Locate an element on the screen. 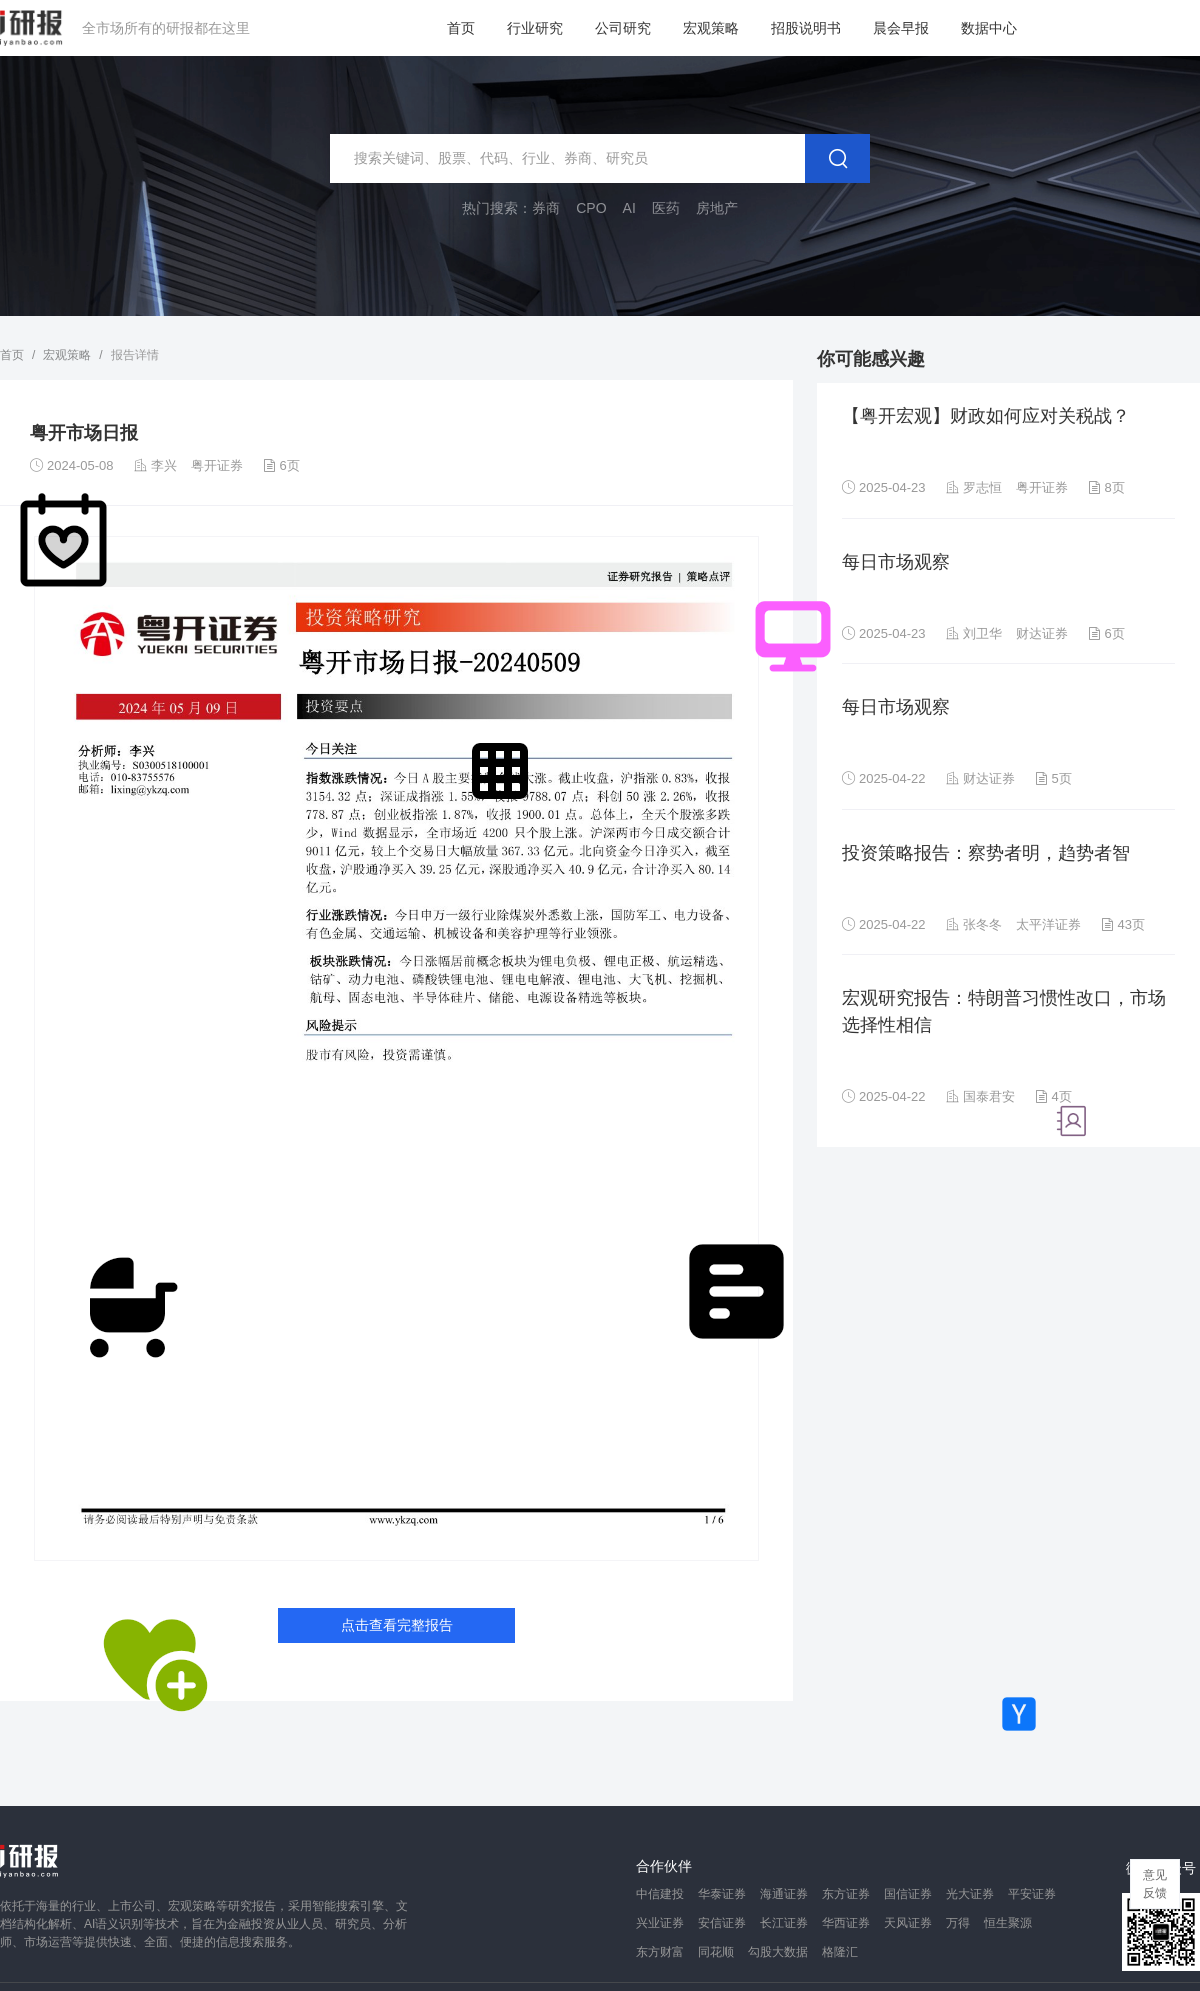 This screenshot has width=1200, height=1991. view favorite or loved events is located at coordinates (63, 543).